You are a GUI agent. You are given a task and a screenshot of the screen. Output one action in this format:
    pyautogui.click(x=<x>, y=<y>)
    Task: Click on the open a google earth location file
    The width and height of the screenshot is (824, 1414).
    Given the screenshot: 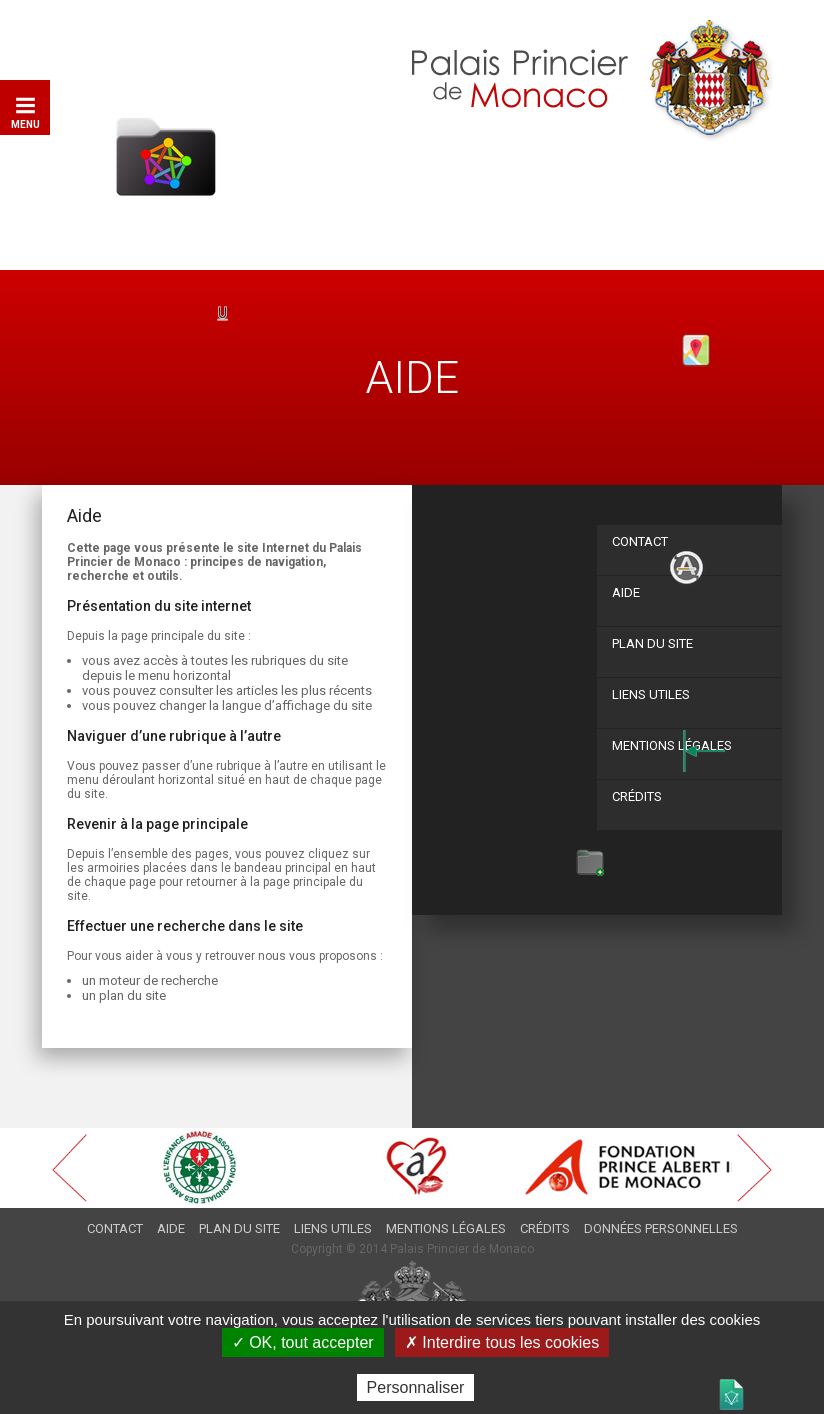 What is the action you would take?
    pyautogui.click(x=696, y=350)
    